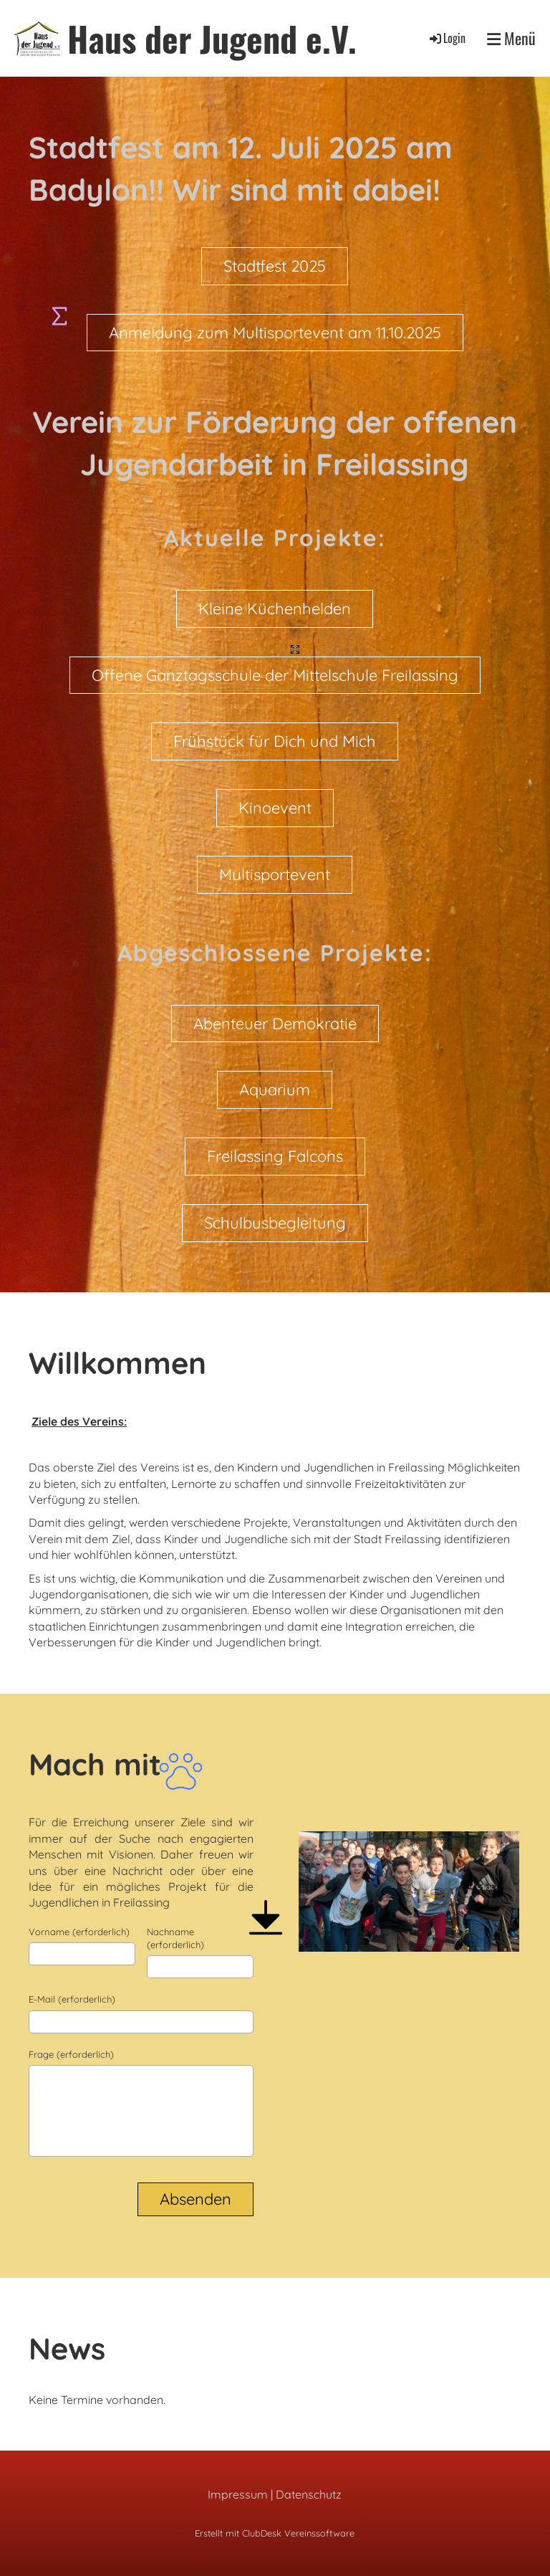 The width and height of the screenshot is (550, 2576). What do you see at coordinates (59, 316) in the screenshot?
I see `calculate sum or total of selected values` at bounding box center [59, 316].